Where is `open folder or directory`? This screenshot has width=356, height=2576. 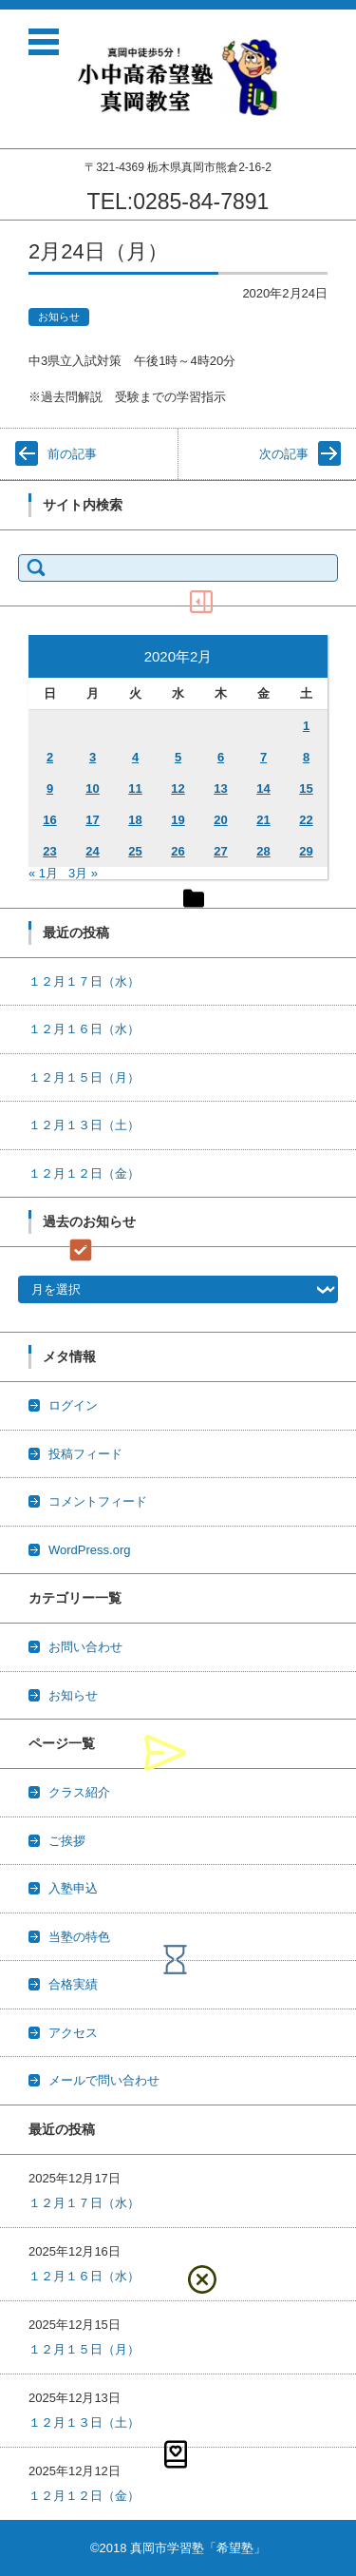
open folder or directory is located at coordinates (194, 898).